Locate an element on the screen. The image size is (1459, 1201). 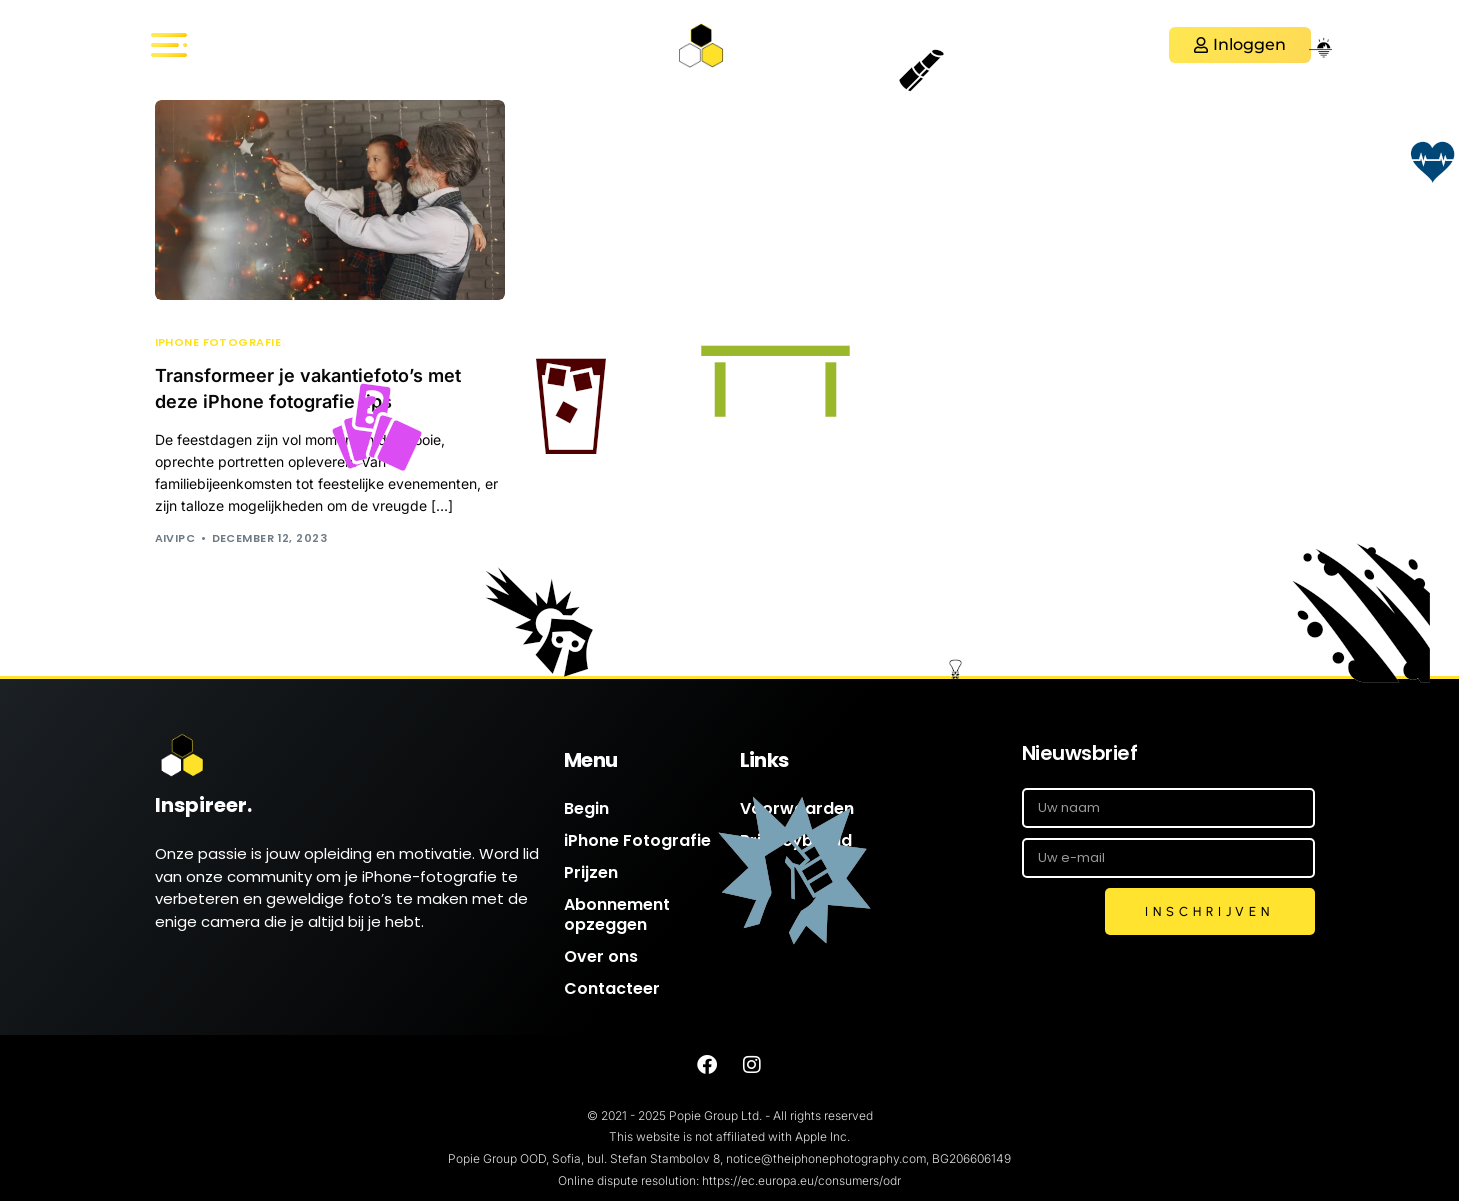
view health or fitness tracking data is located at coordinates (1432, 162).